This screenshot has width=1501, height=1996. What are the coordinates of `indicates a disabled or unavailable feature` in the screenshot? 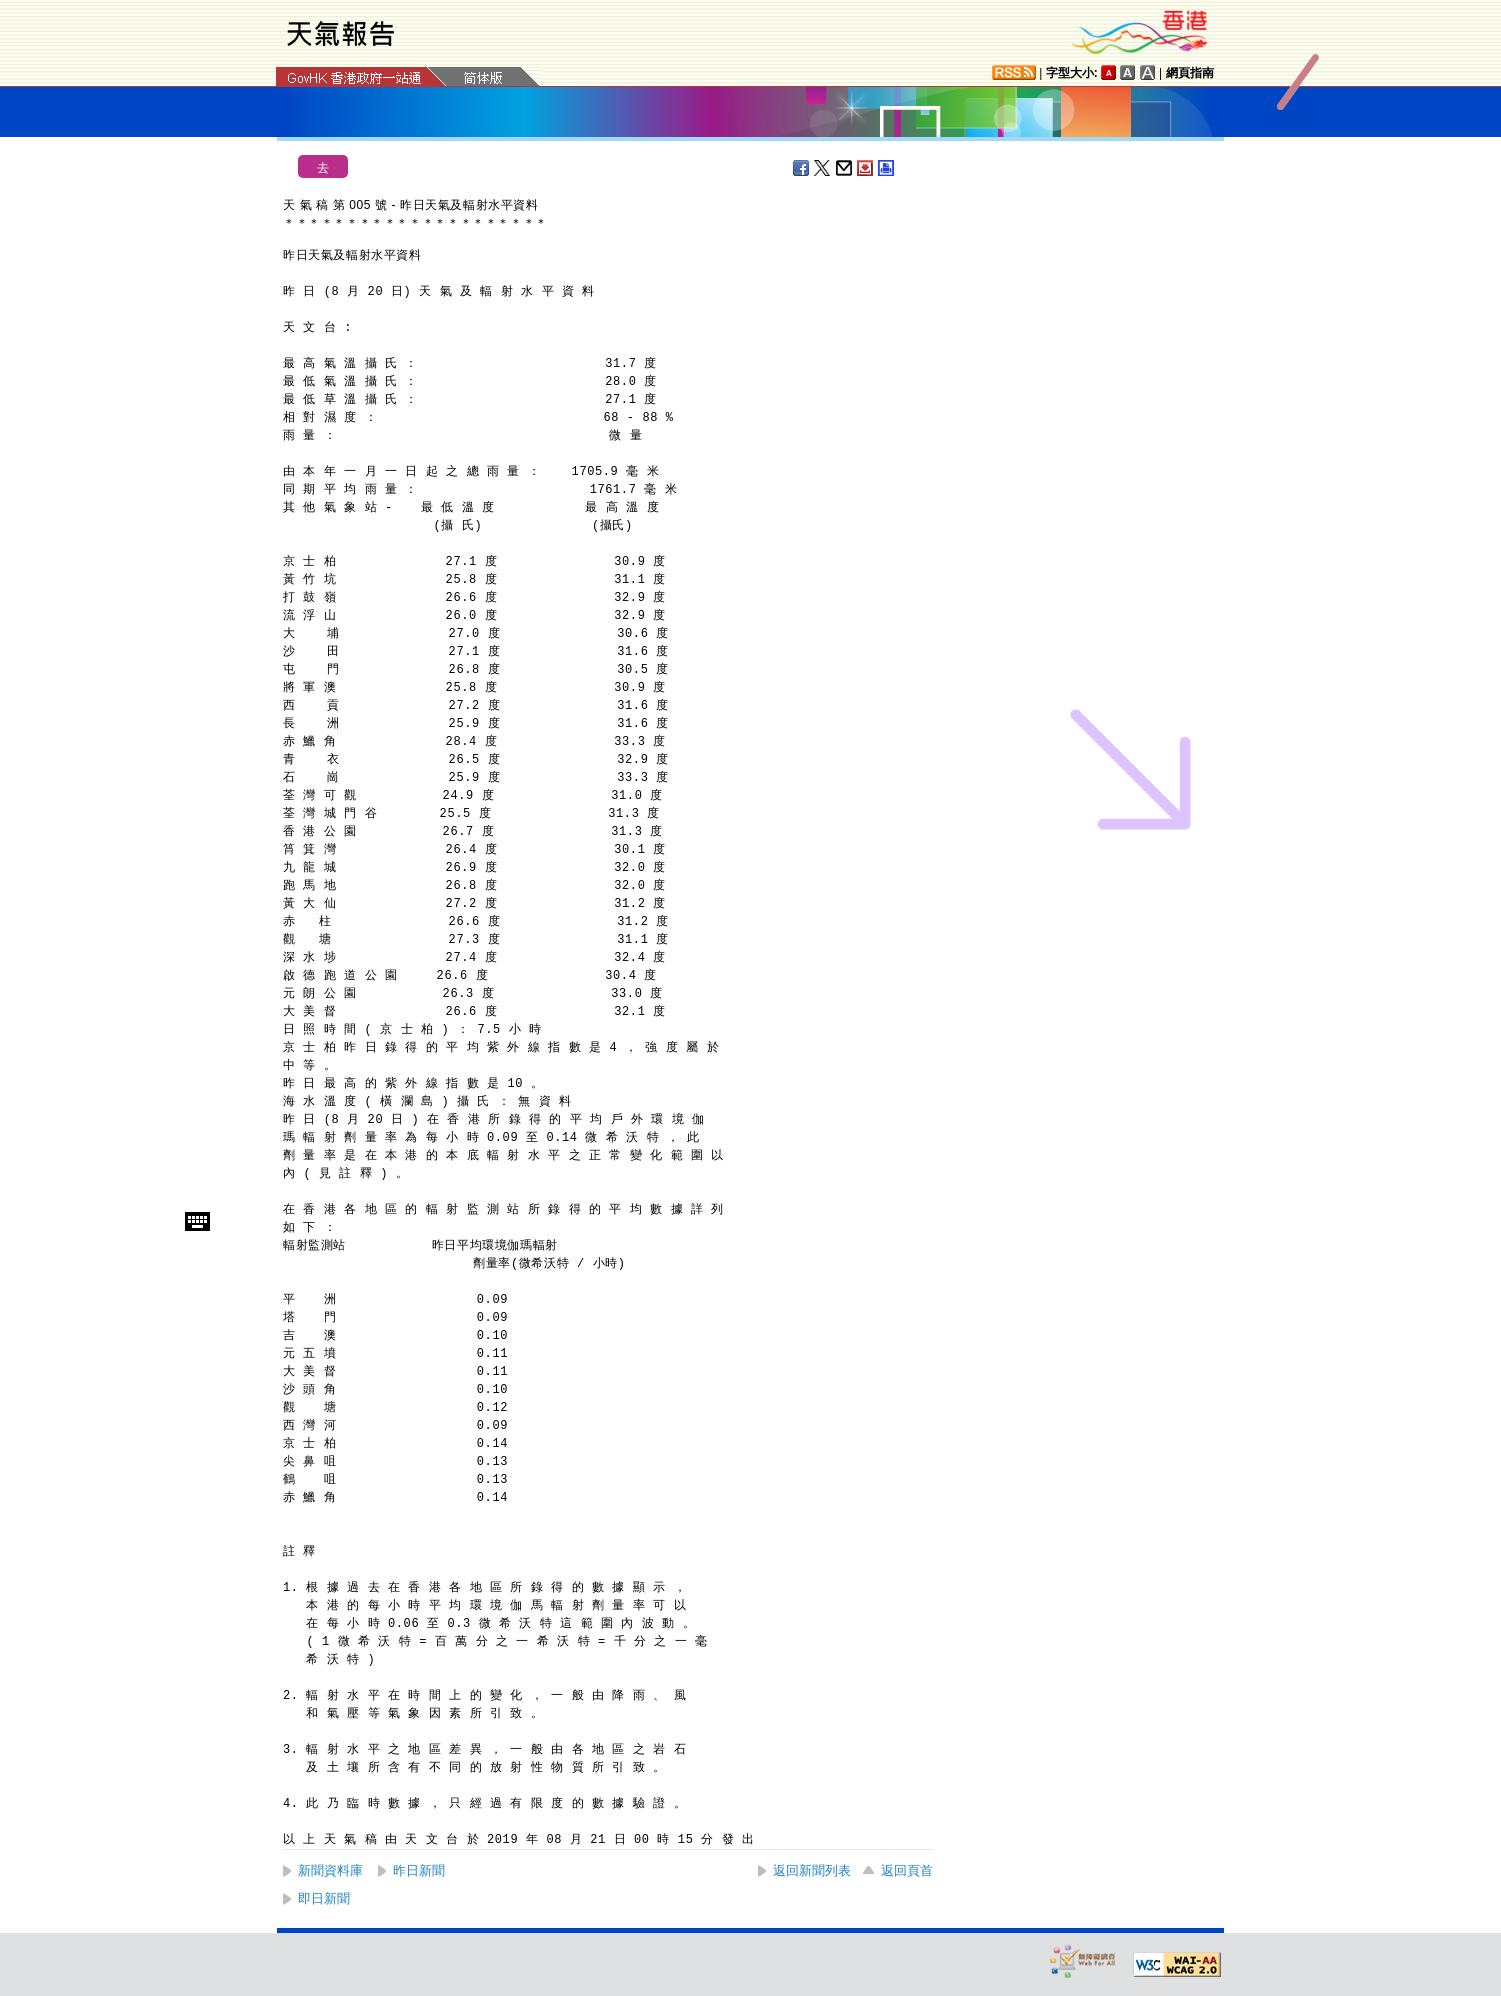 It's located at (1298, 82).